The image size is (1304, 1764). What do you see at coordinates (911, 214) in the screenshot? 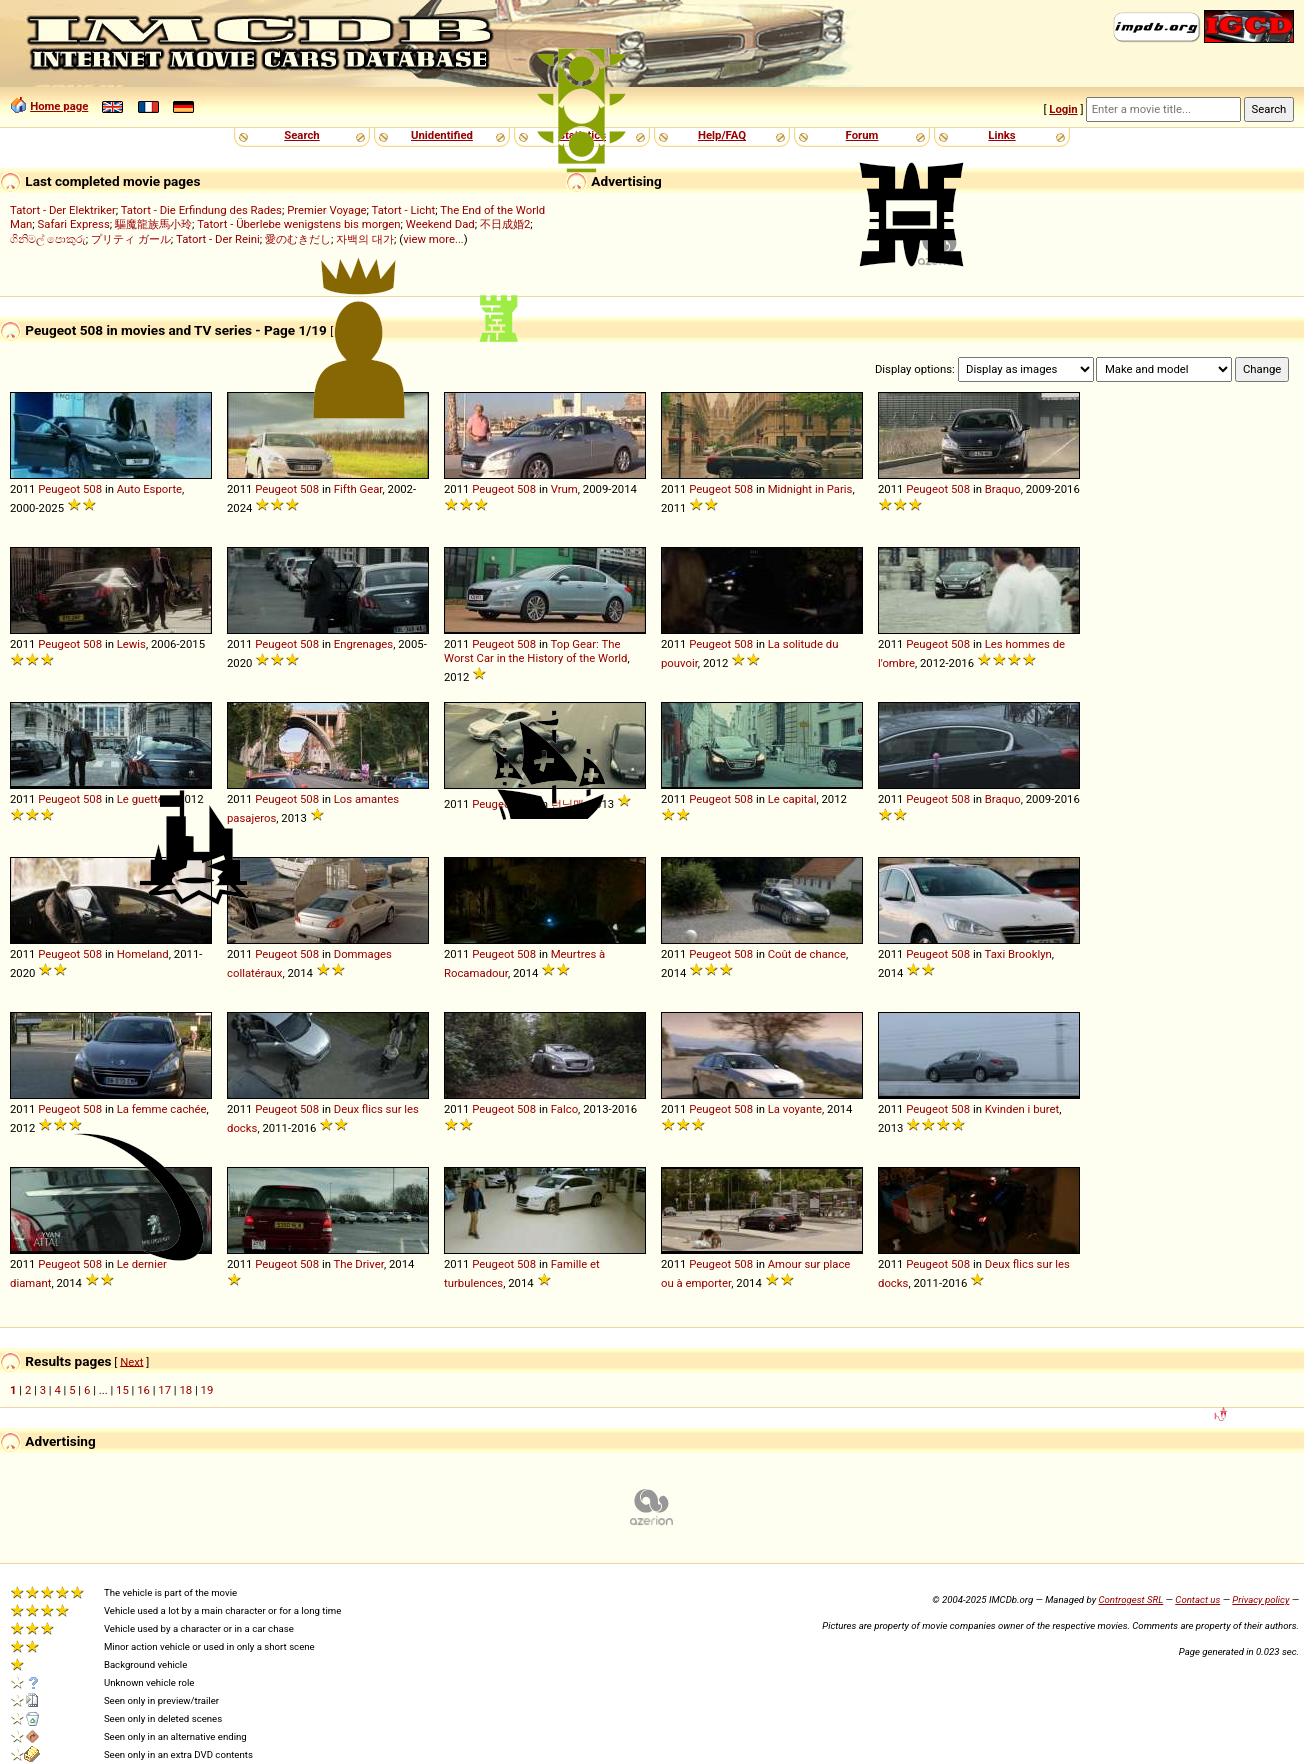
I see `abstract game element or power-up icon` at bounding box center [911, 214].